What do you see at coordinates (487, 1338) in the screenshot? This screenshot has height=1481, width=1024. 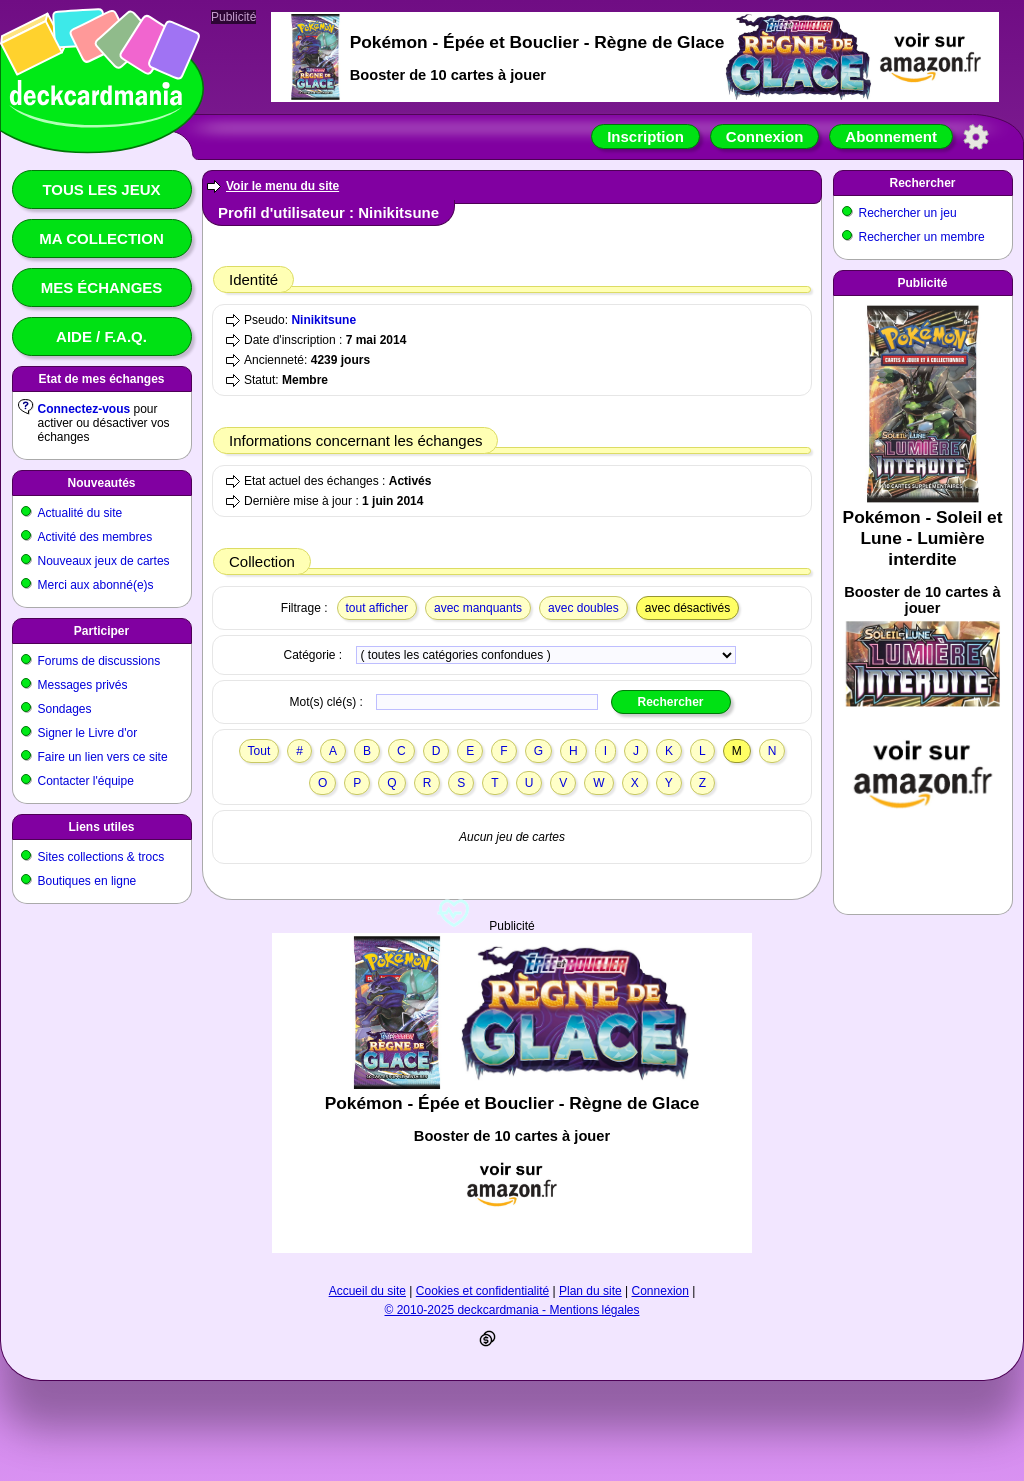 I see `view your coin balance or currency` at bounding box center [487, 1338].